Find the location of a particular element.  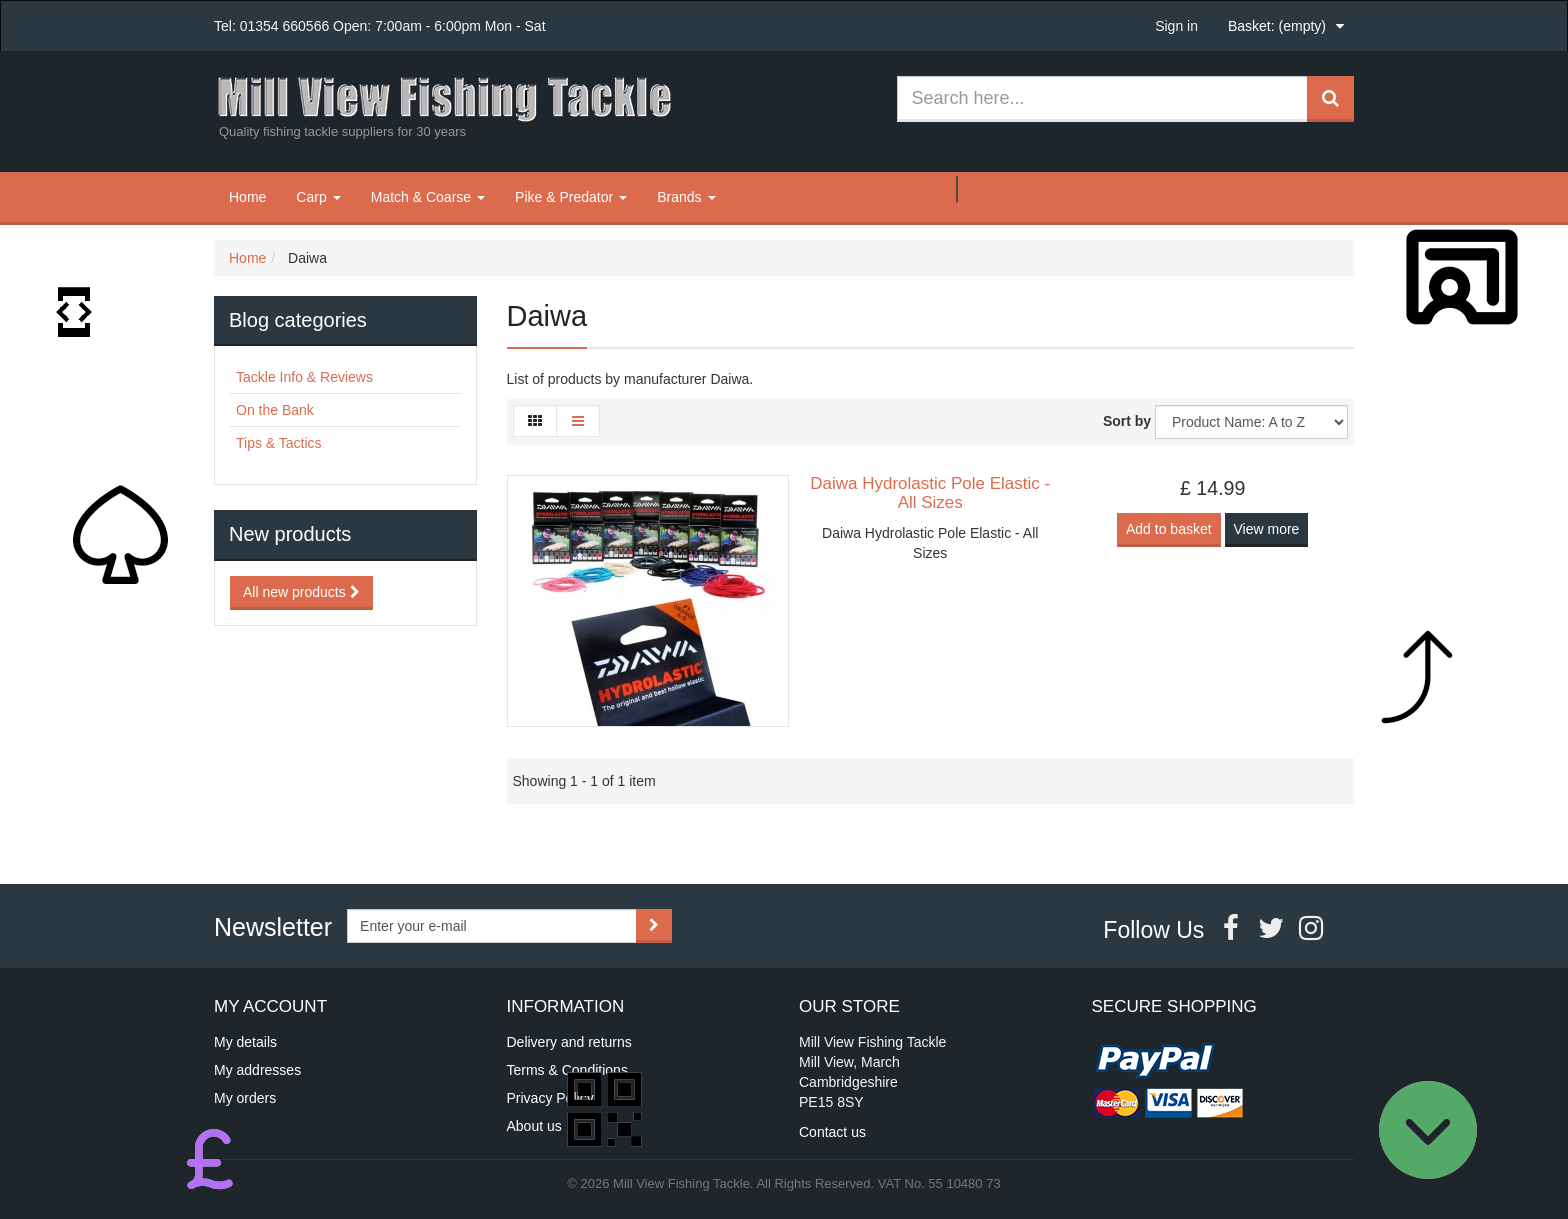

enable developer mode on device is located at coordinates (74, 312).